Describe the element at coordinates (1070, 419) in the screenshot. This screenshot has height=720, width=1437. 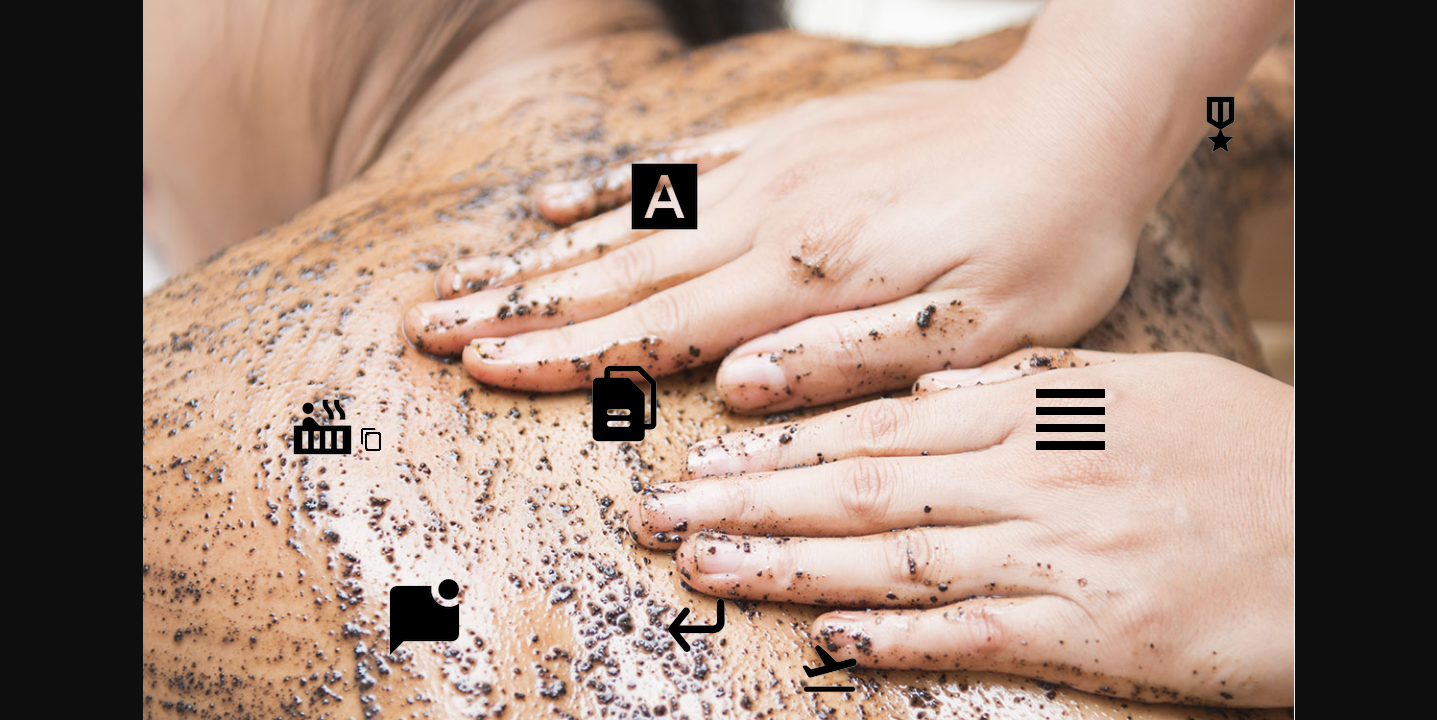
I see `view content in headline or list format` at that location.